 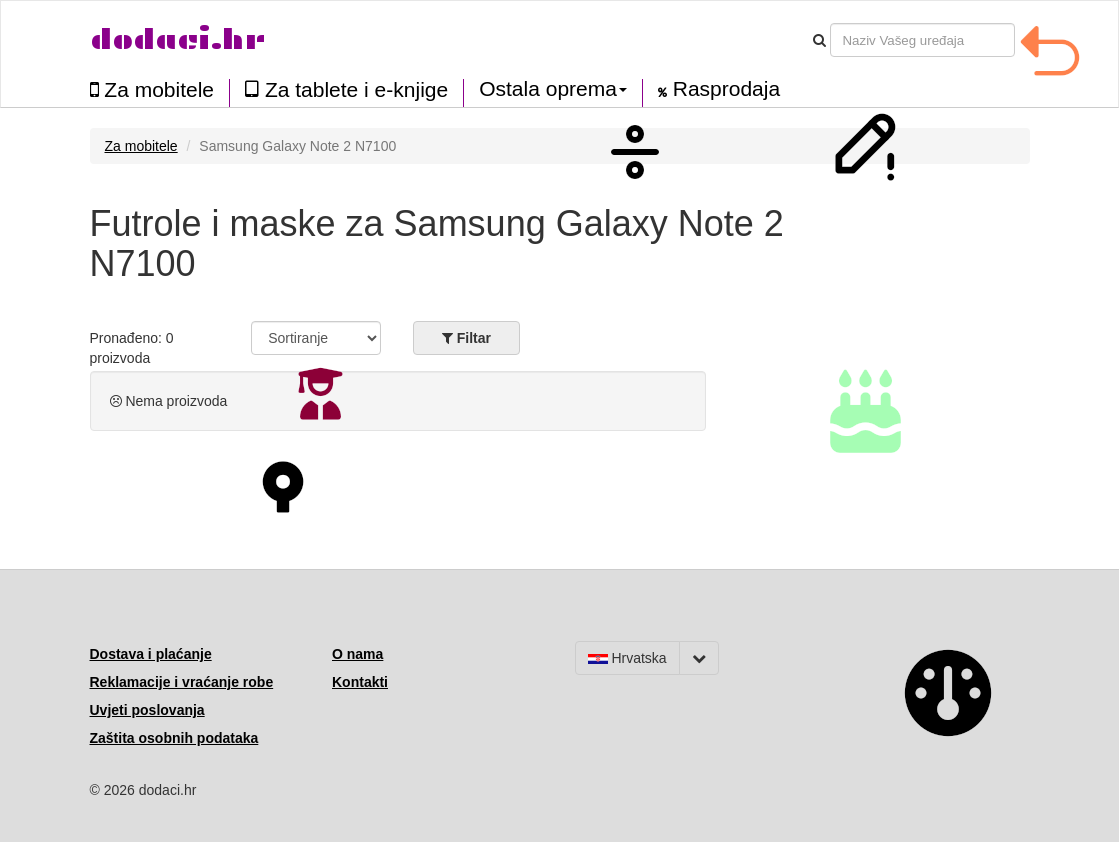 What do you see at coordinates (948, 693) in the screenshot?
I see `view dashboard or control panel` at bounding box center [948, 693].